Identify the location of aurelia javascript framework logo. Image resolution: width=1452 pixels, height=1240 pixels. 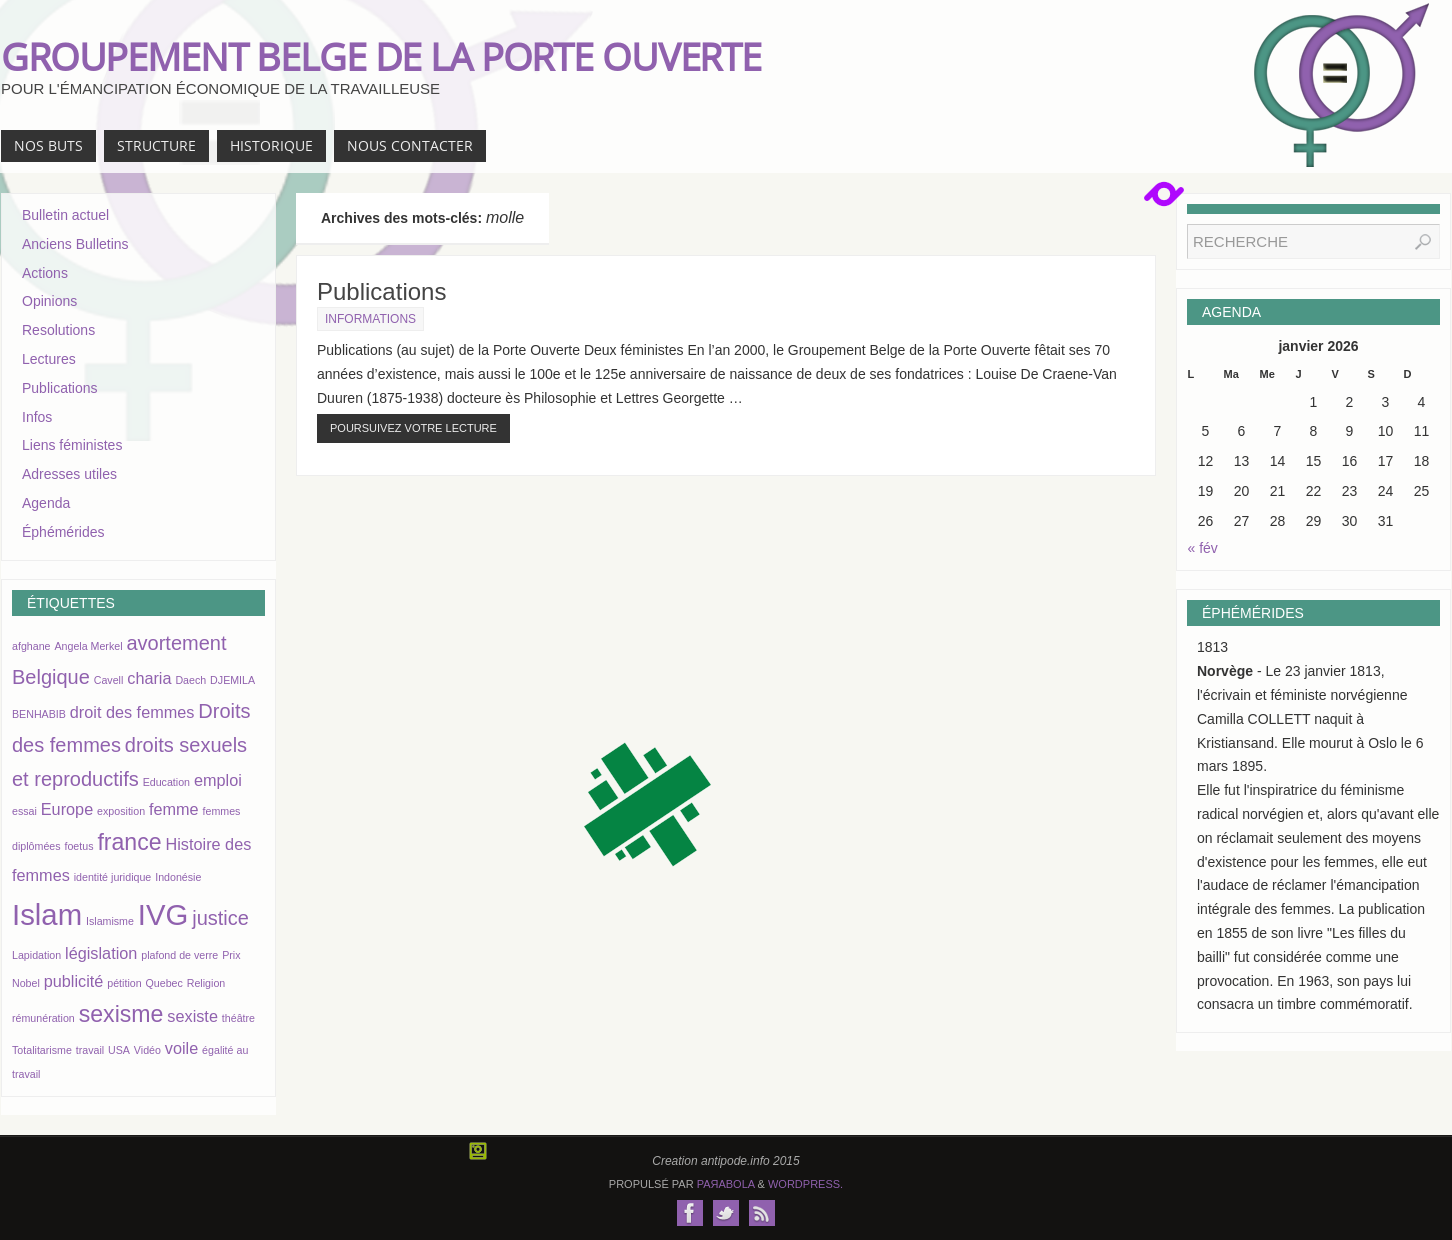
(647, 804).